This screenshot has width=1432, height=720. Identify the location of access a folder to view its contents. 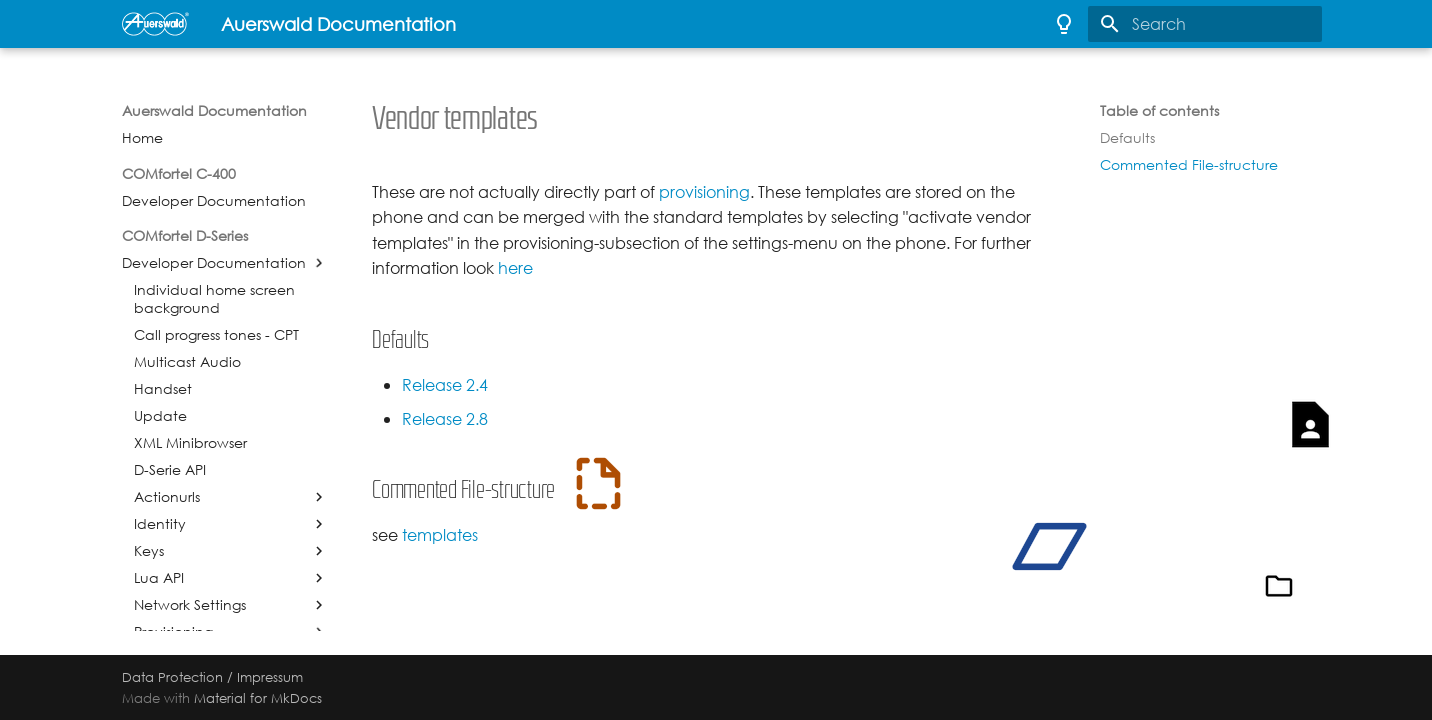
(1279, 586).